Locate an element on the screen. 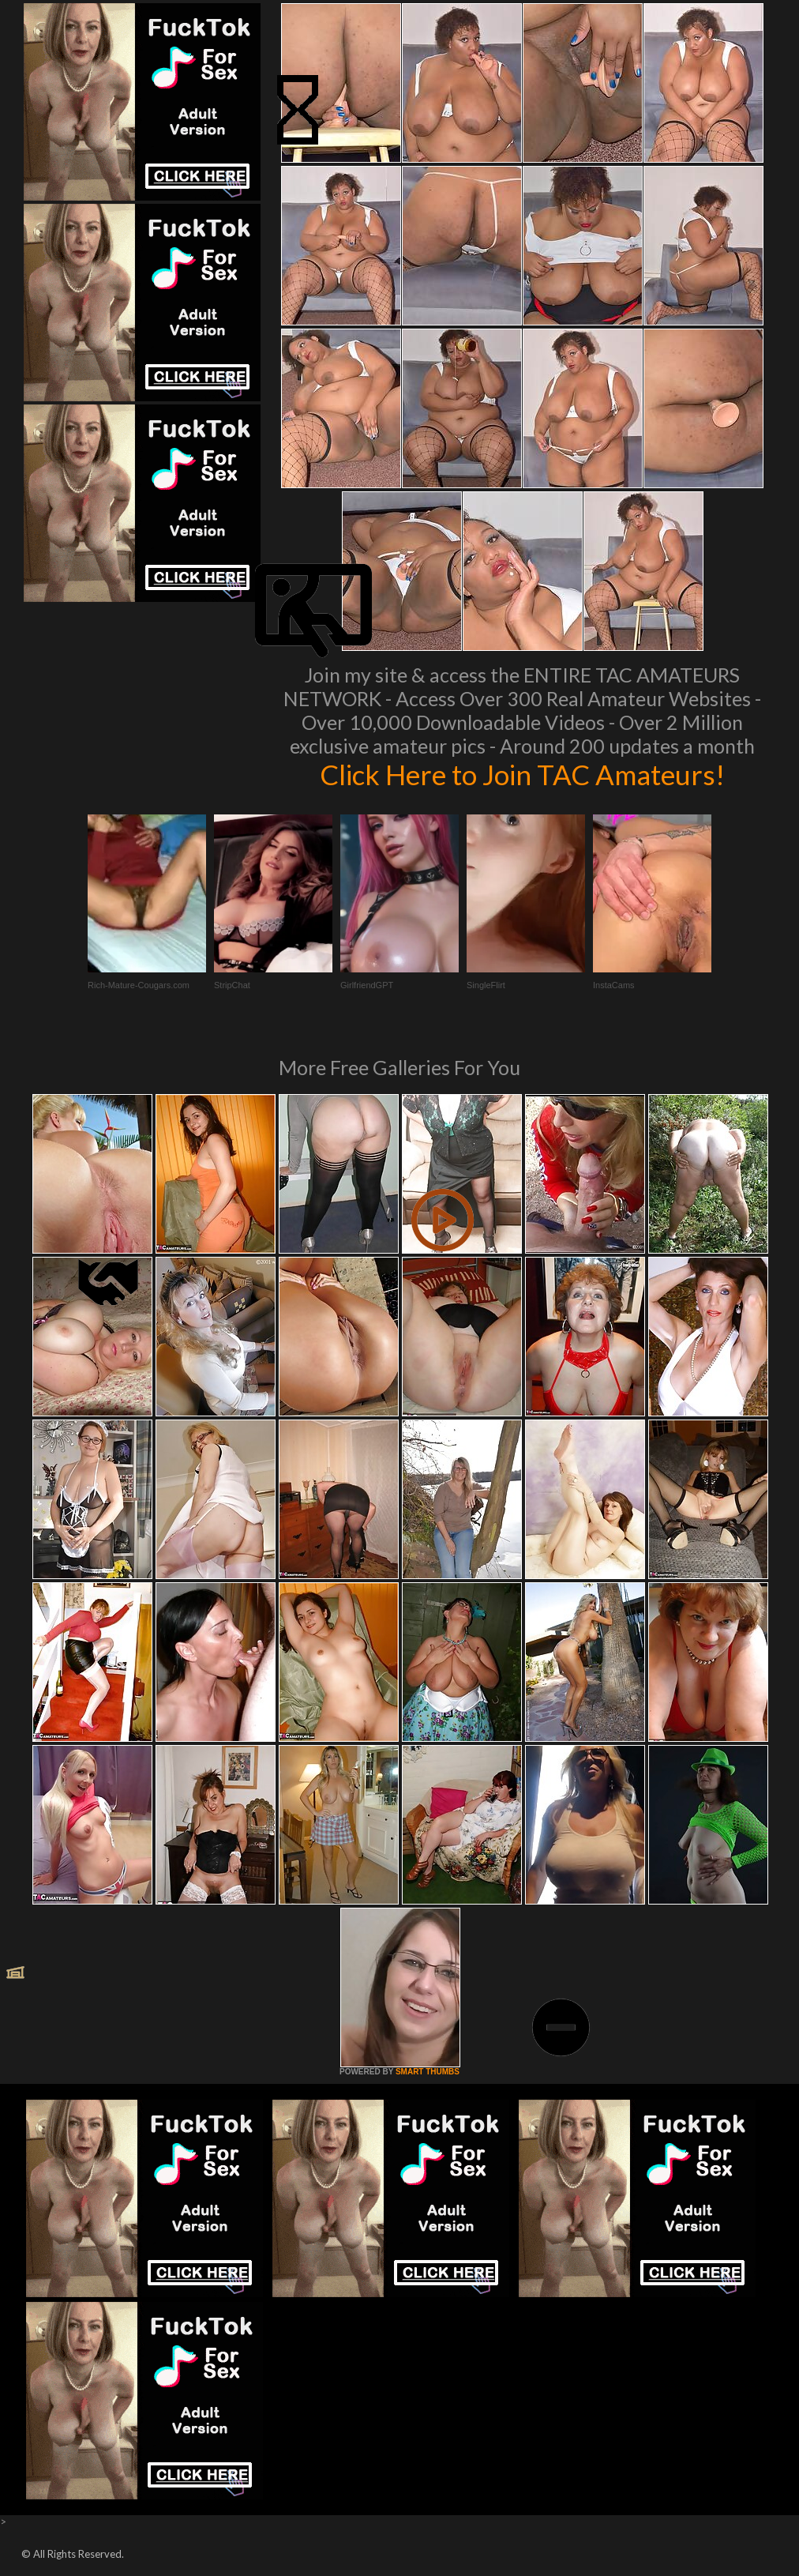 The width and height of the screenshot is (799, 2576). play media or video content is located at coordinates (442, 1220).